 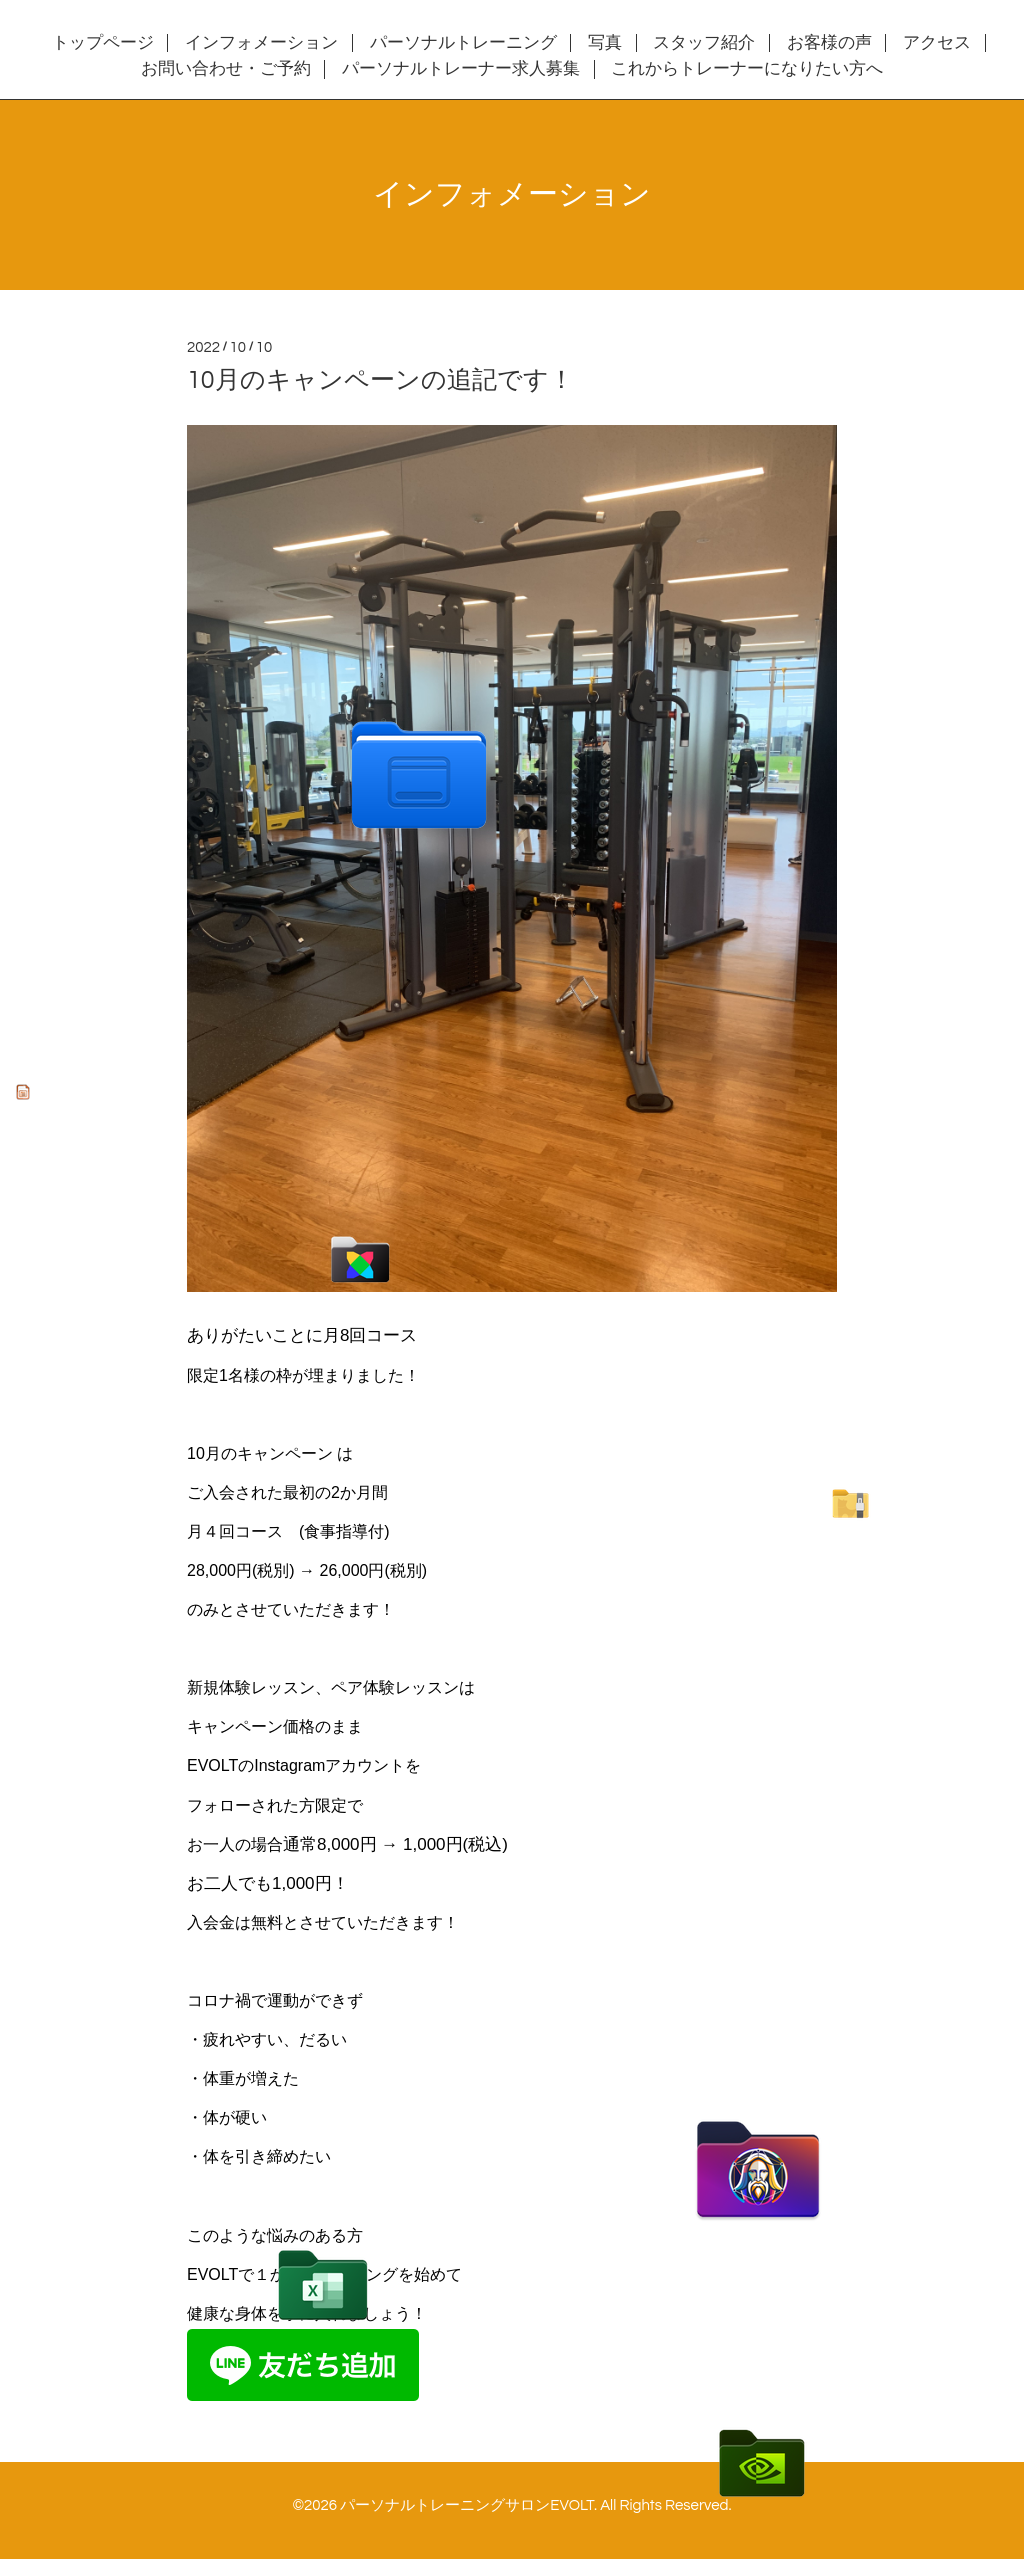 What do you see at coordinates (850, 1504) in the screenshot?
I see `folder containing nanazip compressed archives` at bounding box center [850, 1504].